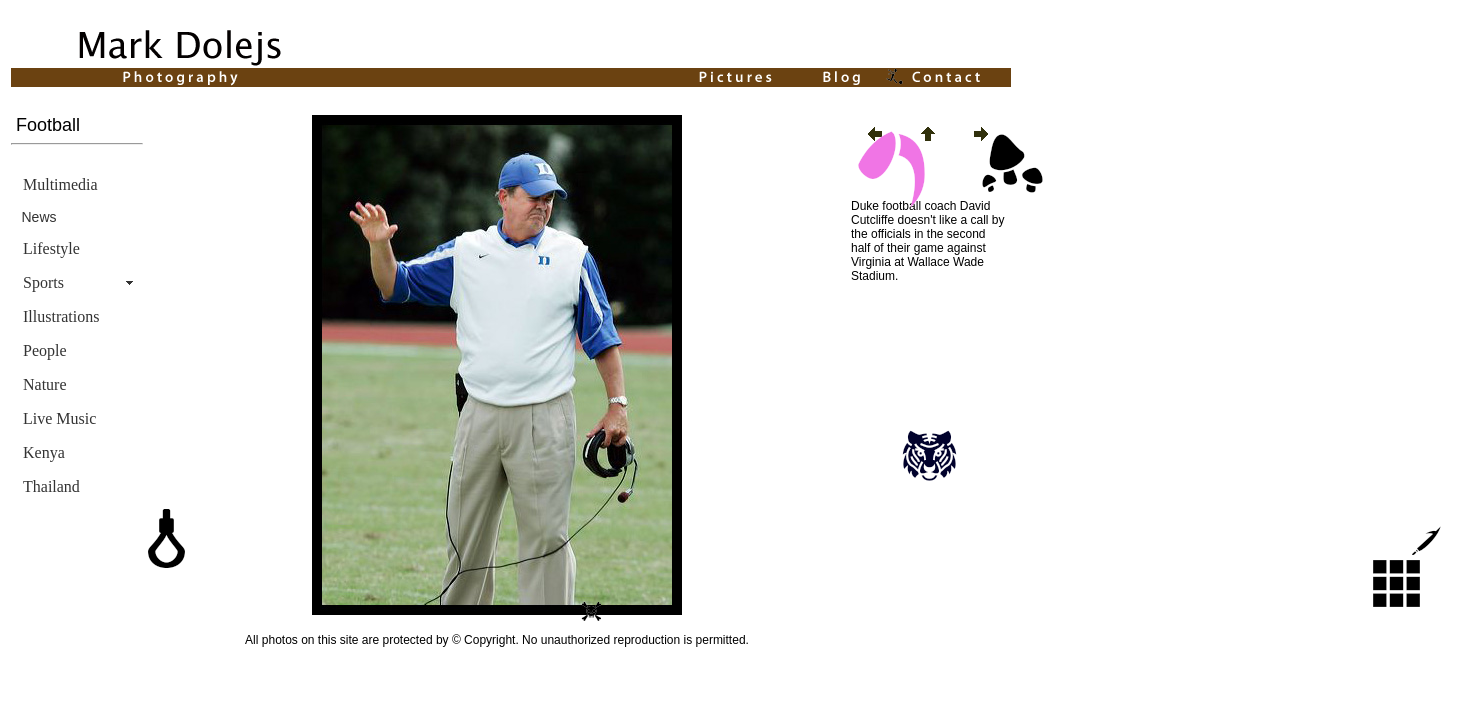 The height and width of the screenshot is (720, 1480). What do you see at coordinates (1426, 540) in the screenshot?
I see `select glaive weapon in game inventory` at bounding box center [1426, 540].